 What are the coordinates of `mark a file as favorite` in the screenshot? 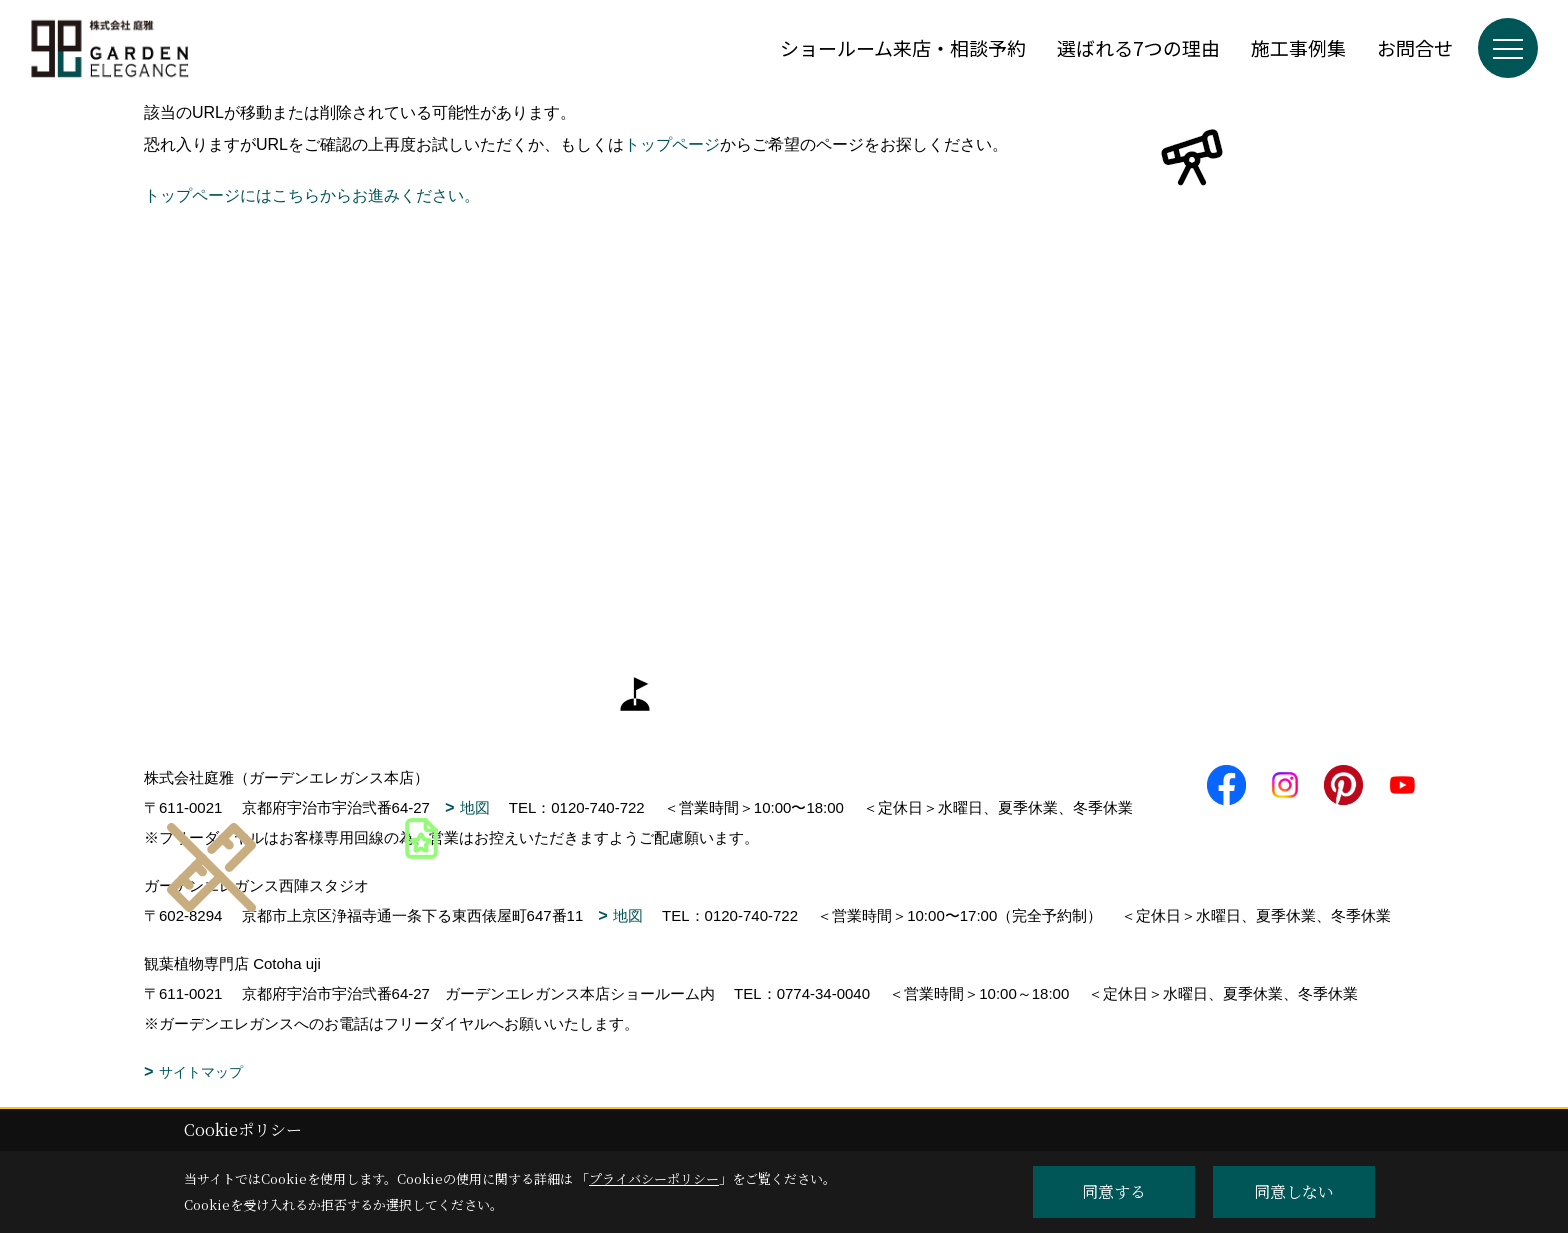 It's located at (421, 838).